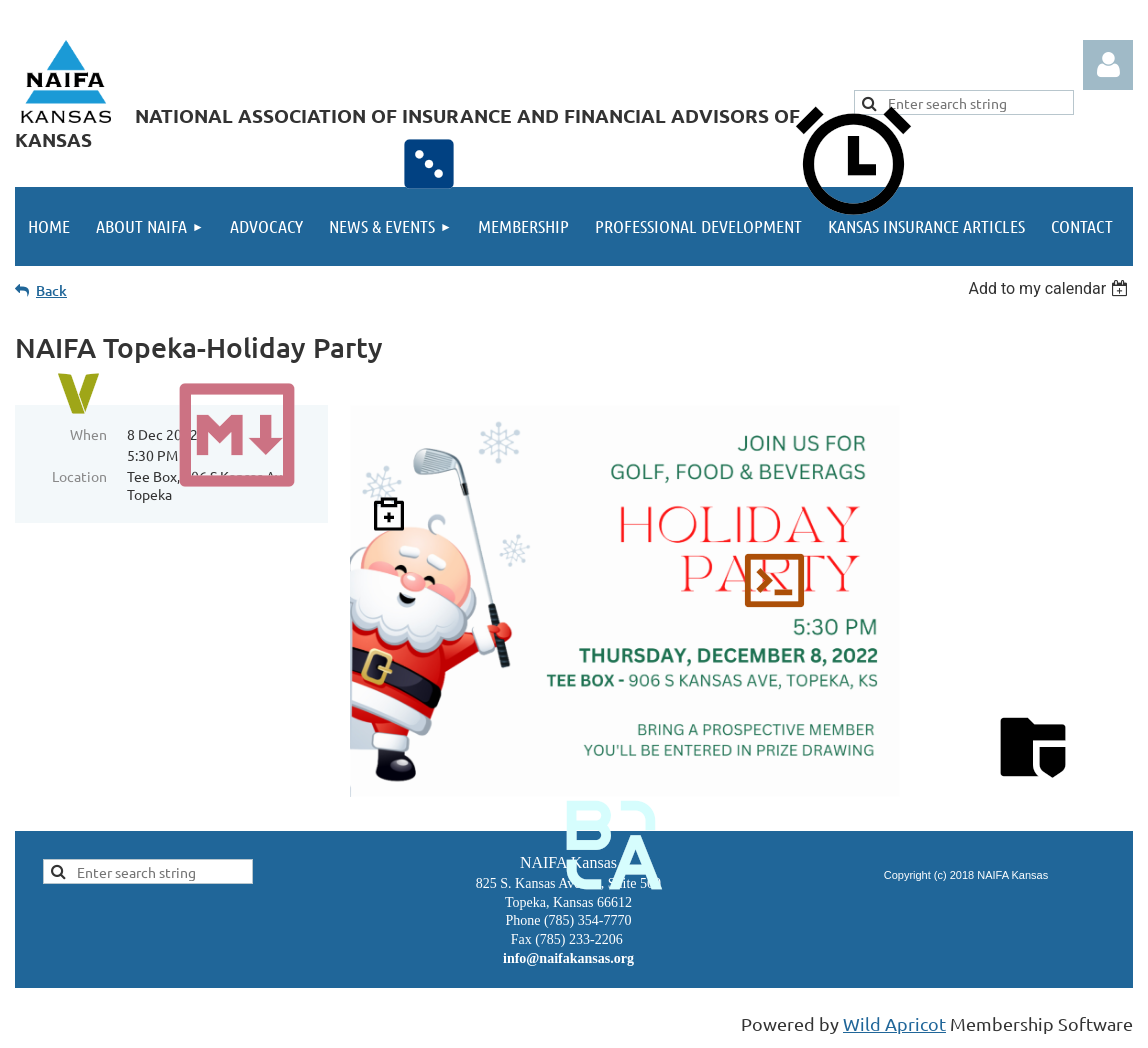 This screenshot has width=1148, height=1048. What do you see at coordinates (389, 514) in the screenshot?
I see `view medical records or health dossier` at bounding box center [389, 514].